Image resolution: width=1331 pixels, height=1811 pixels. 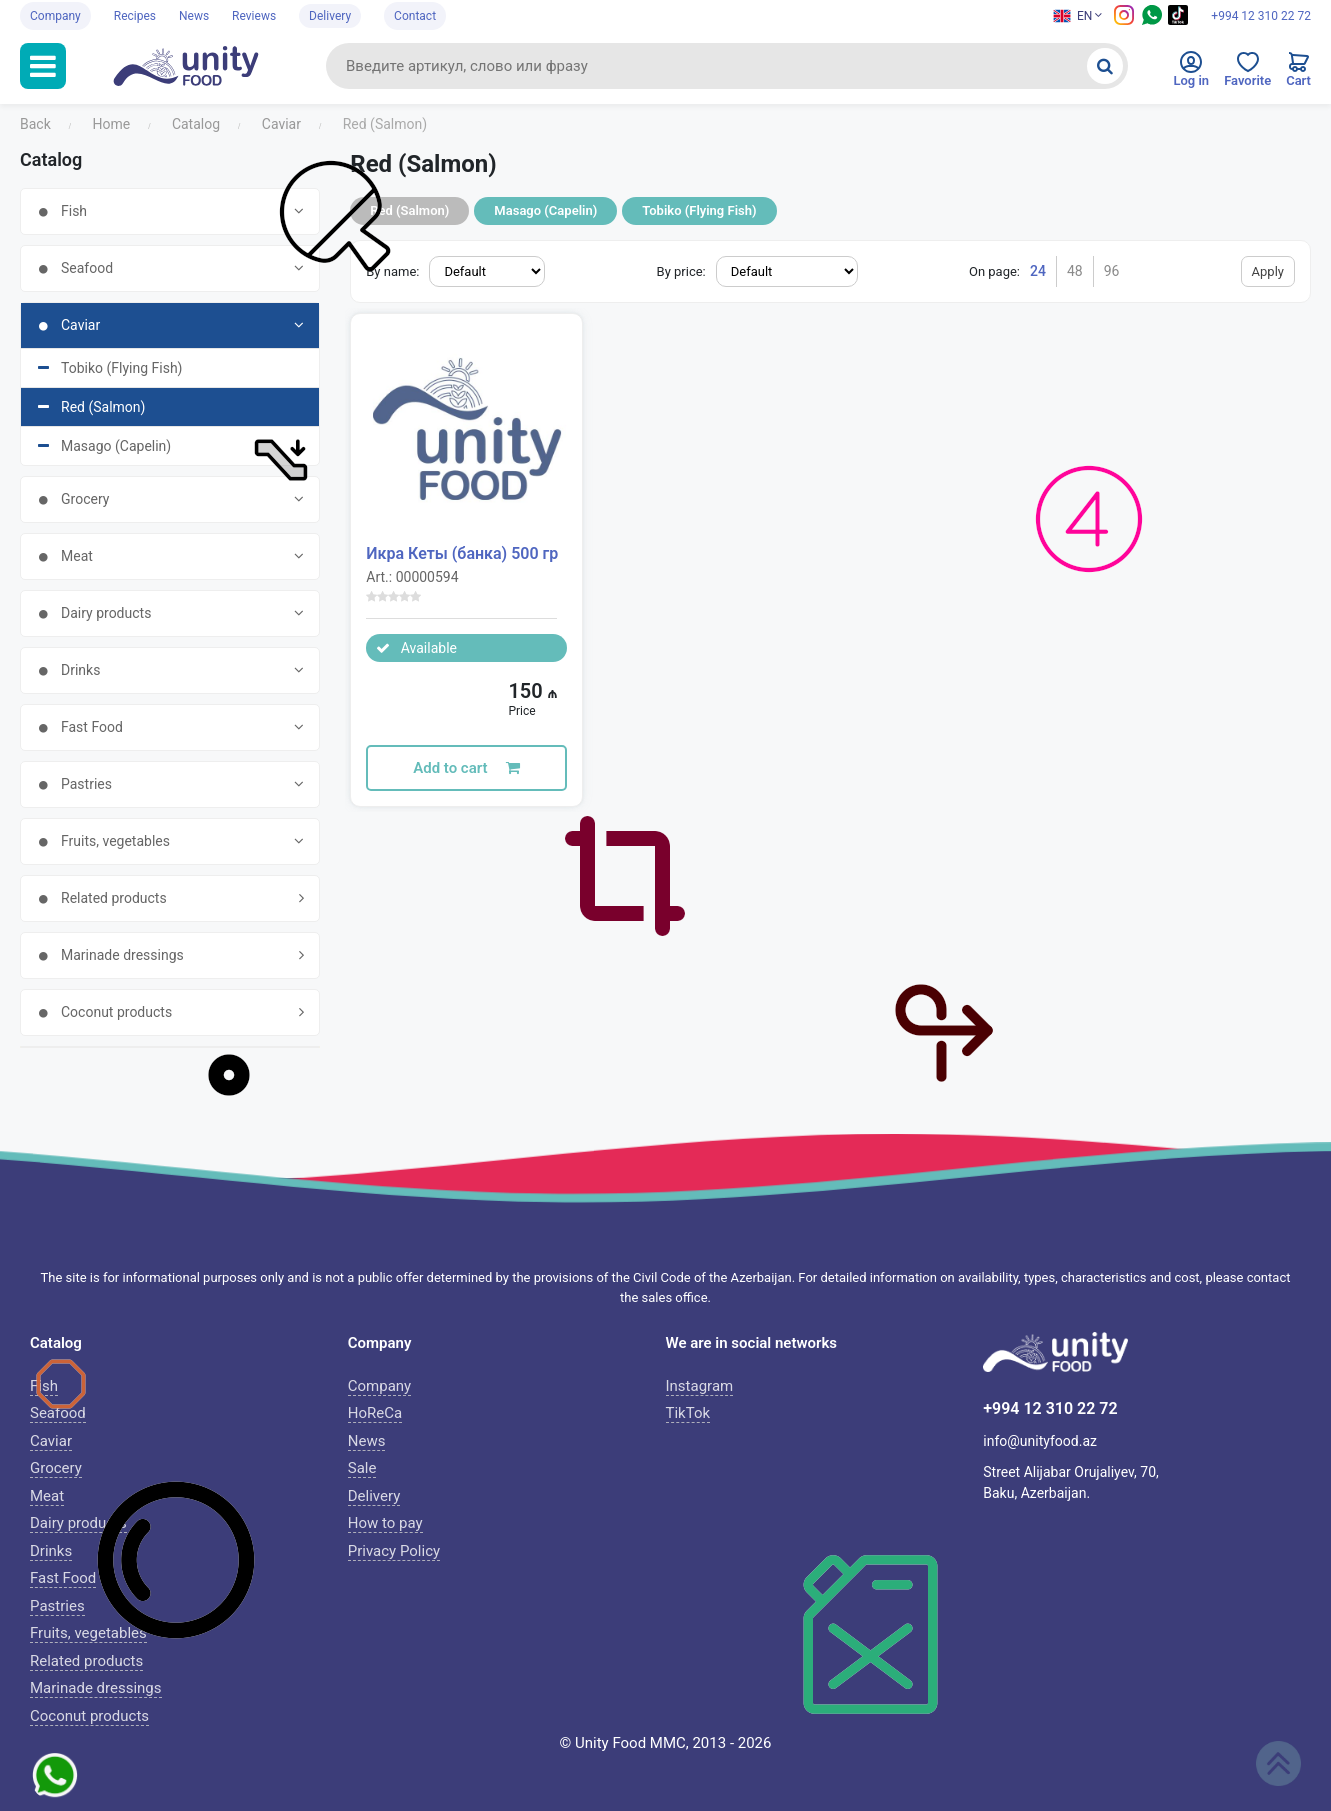 What do you see at coordinates (229, 1075) in the screenshot?
I see `indicates an unread notification or new item` at bounding box center [229, 1075].